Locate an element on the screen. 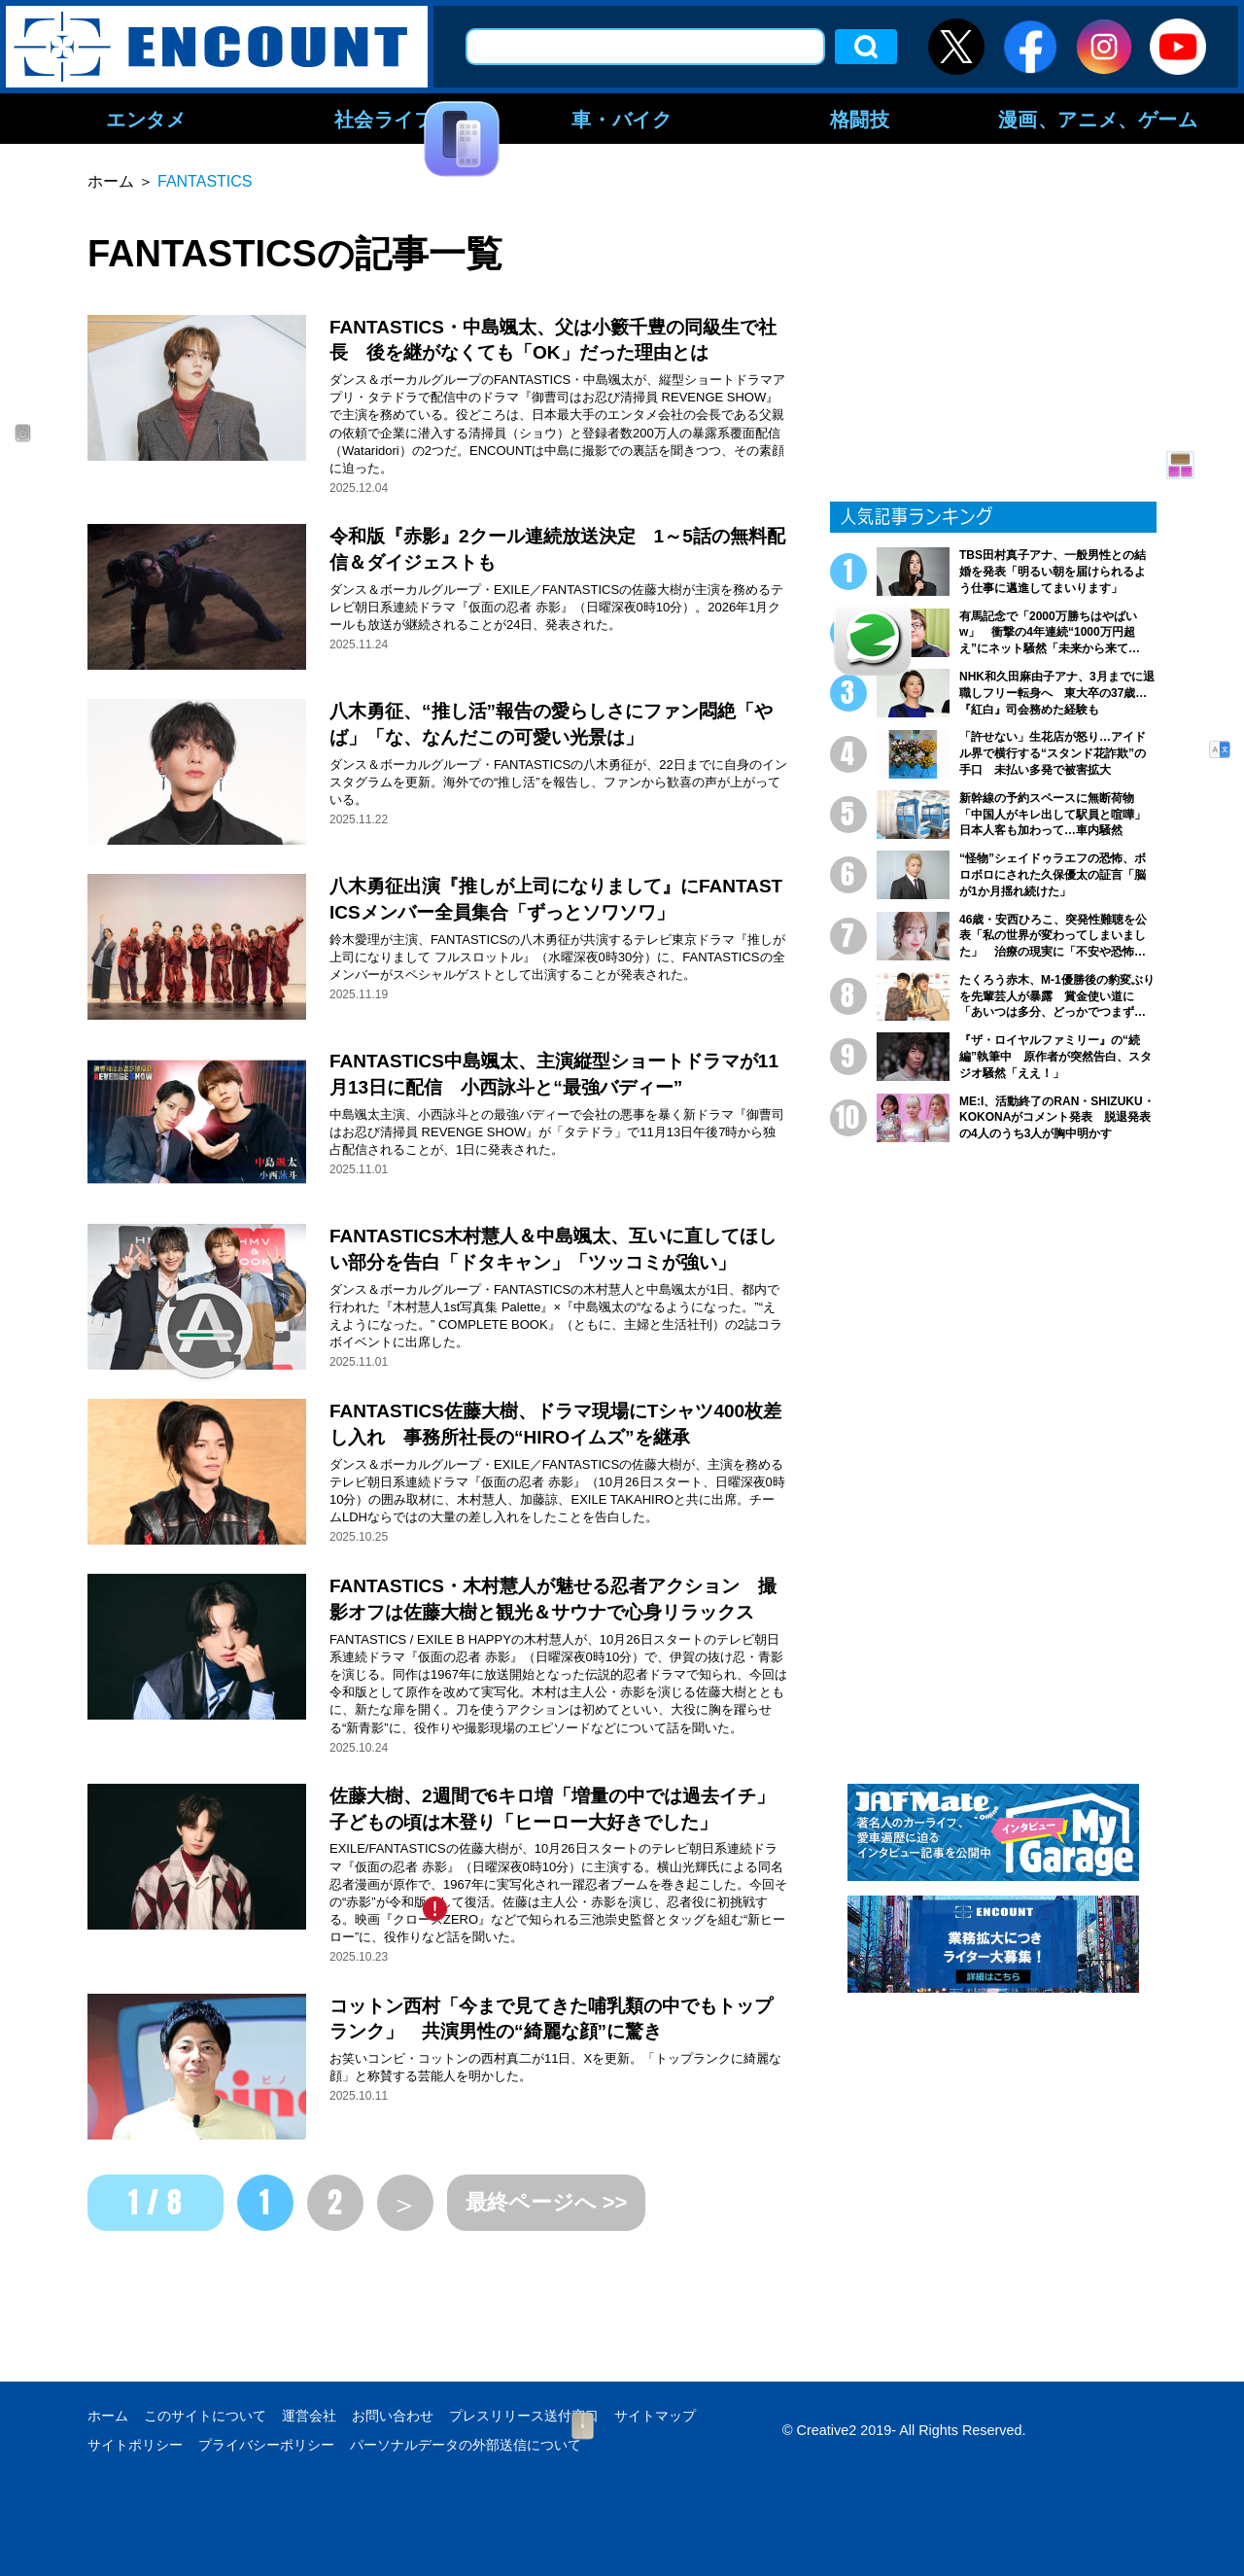 This screenshot has height=2576, width=1244. select all items in the current view is located at coordinates (1180, 465).